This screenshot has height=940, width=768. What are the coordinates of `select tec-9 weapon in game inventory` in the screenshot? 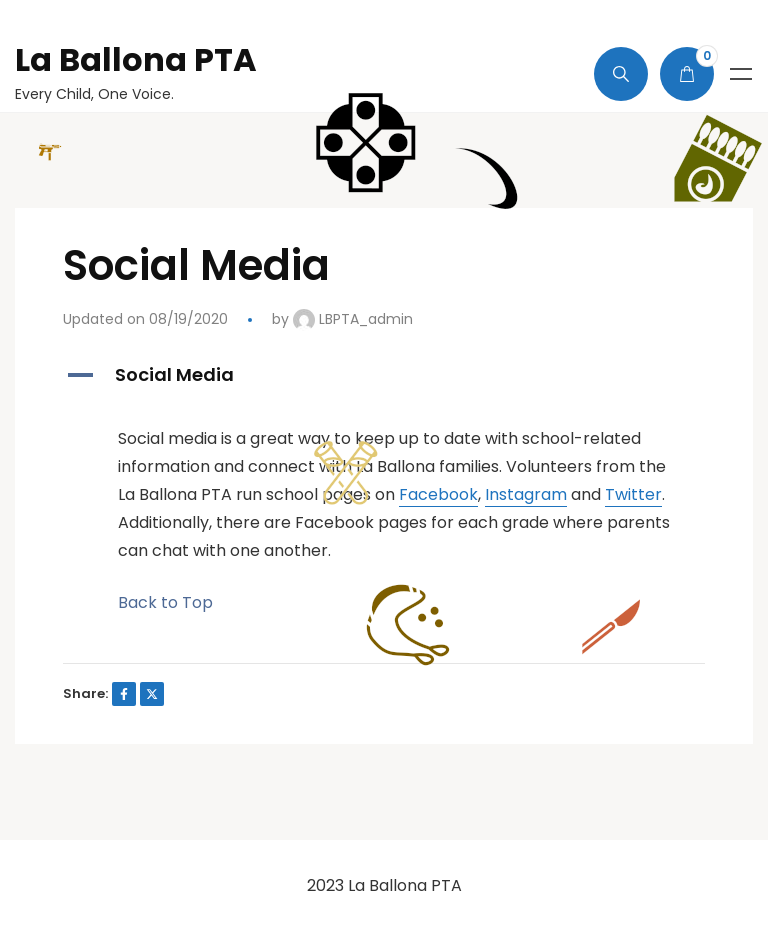 It's located at (50, 152).